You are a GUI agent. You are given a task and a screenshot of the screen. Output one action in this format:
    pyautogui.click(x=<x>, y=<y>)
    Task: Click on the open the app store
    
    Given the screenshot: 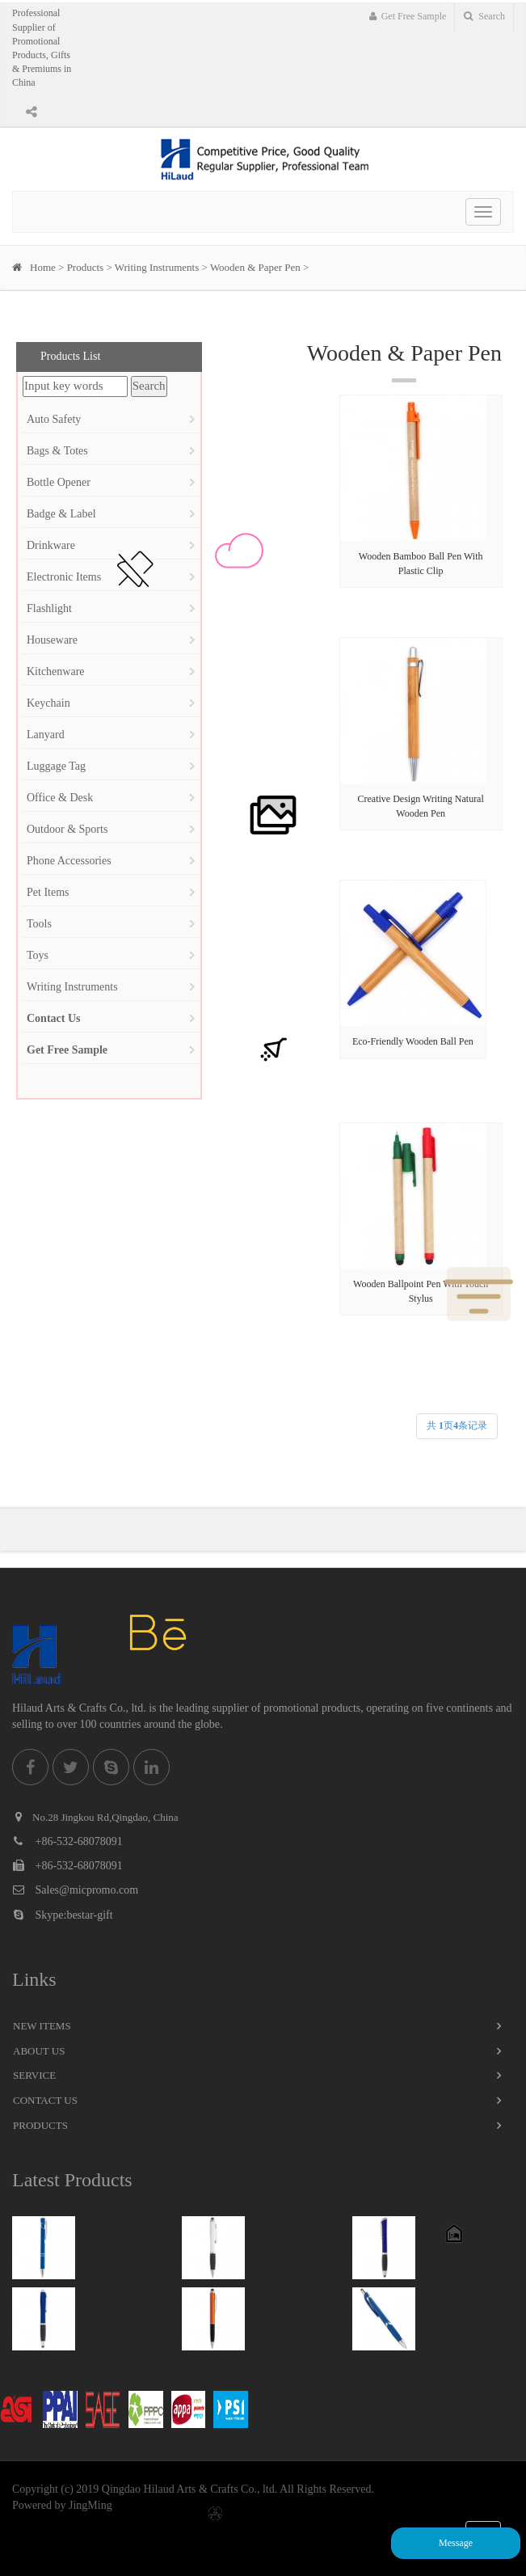 What is the action you would take?
    pyautogui.click(x=215, y=2513)
    